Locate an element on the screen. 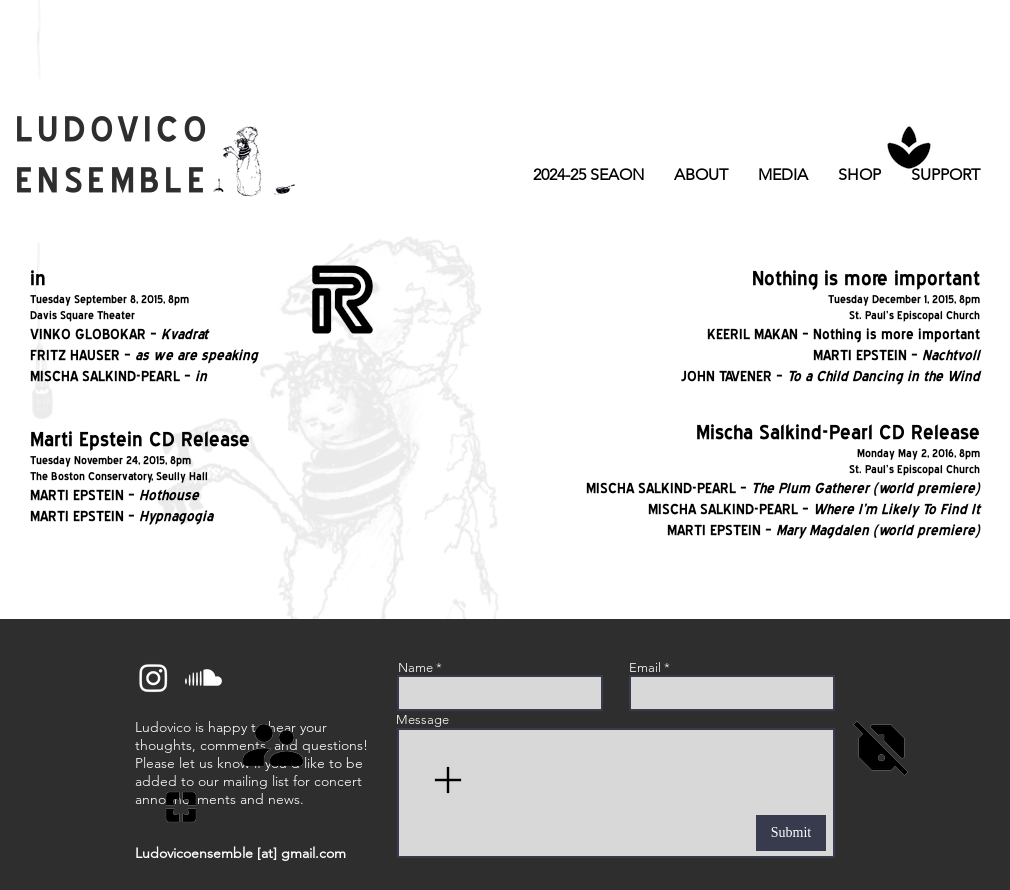 The width and height of the screenshot is (1010, 890). disable content reporting is located at coordinates (881, 747).